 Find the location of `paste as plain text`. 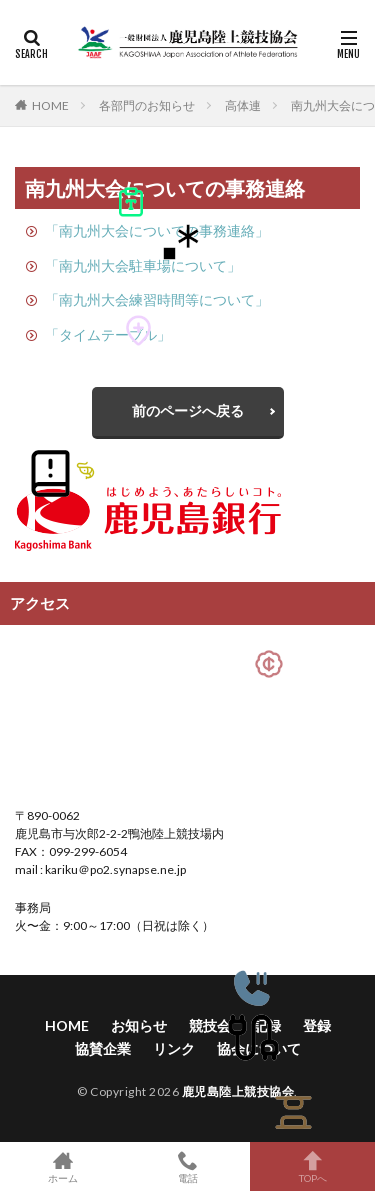

paste as plain text is located at coordinates (131, 202).